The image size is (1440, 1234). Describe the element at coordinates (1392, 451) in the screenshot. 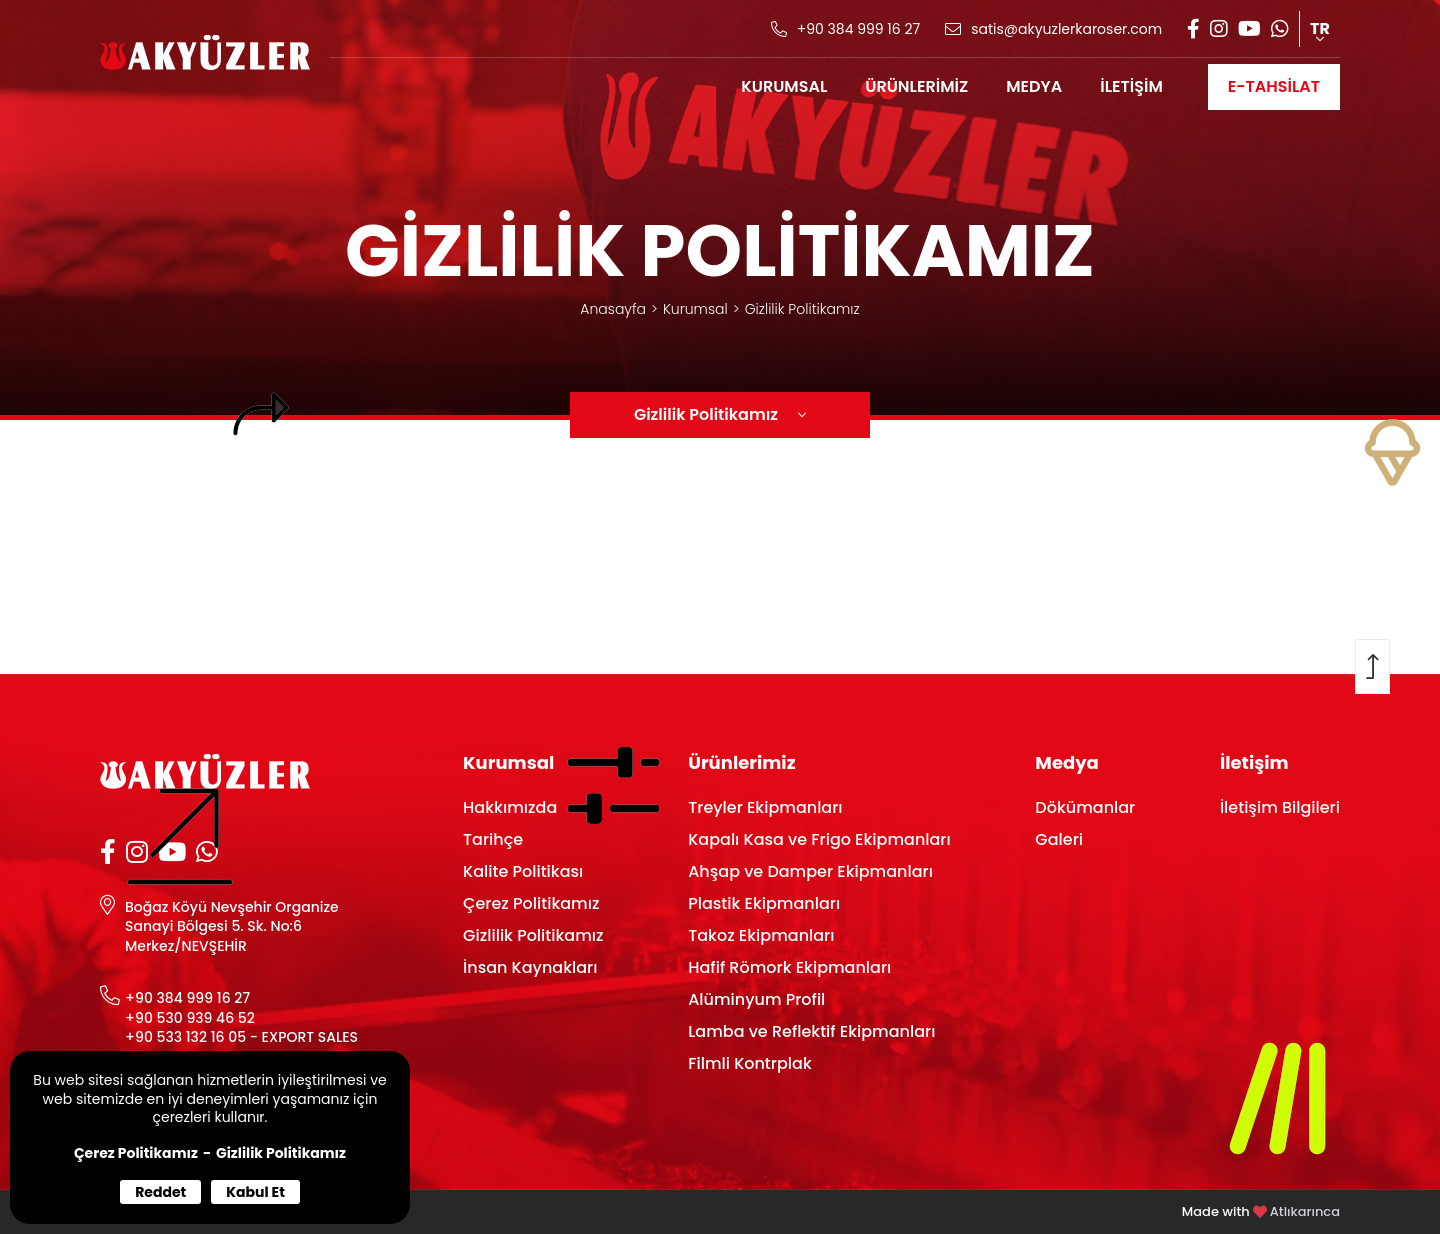

I see `browse dessert or ice cream options` at that location.